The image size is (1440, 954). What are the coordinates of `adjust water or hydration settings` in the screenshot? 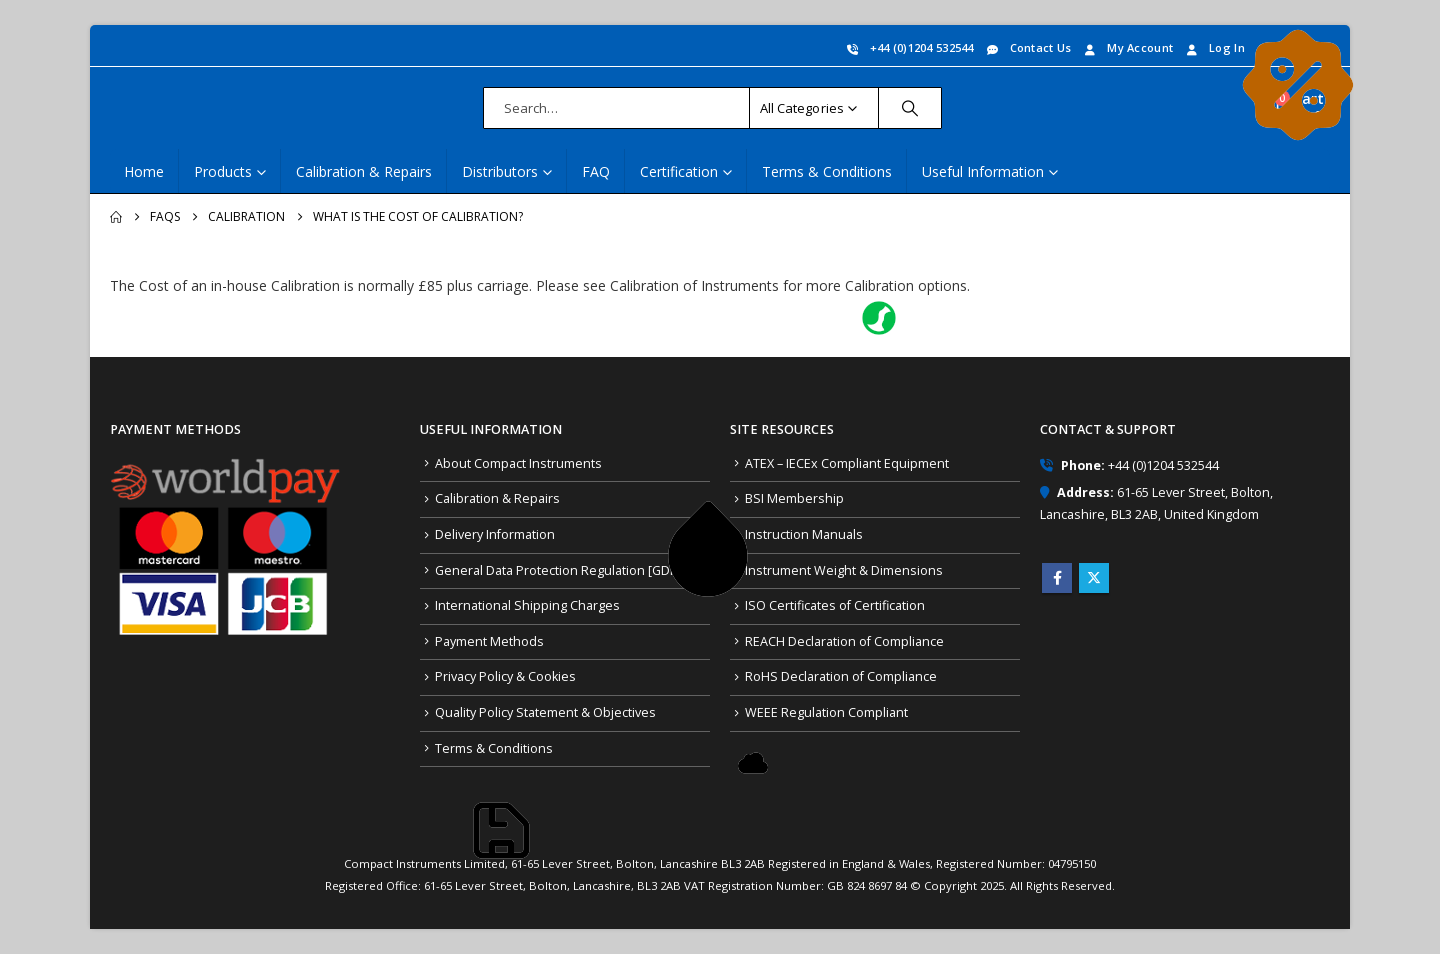 It's located at (708, 549).